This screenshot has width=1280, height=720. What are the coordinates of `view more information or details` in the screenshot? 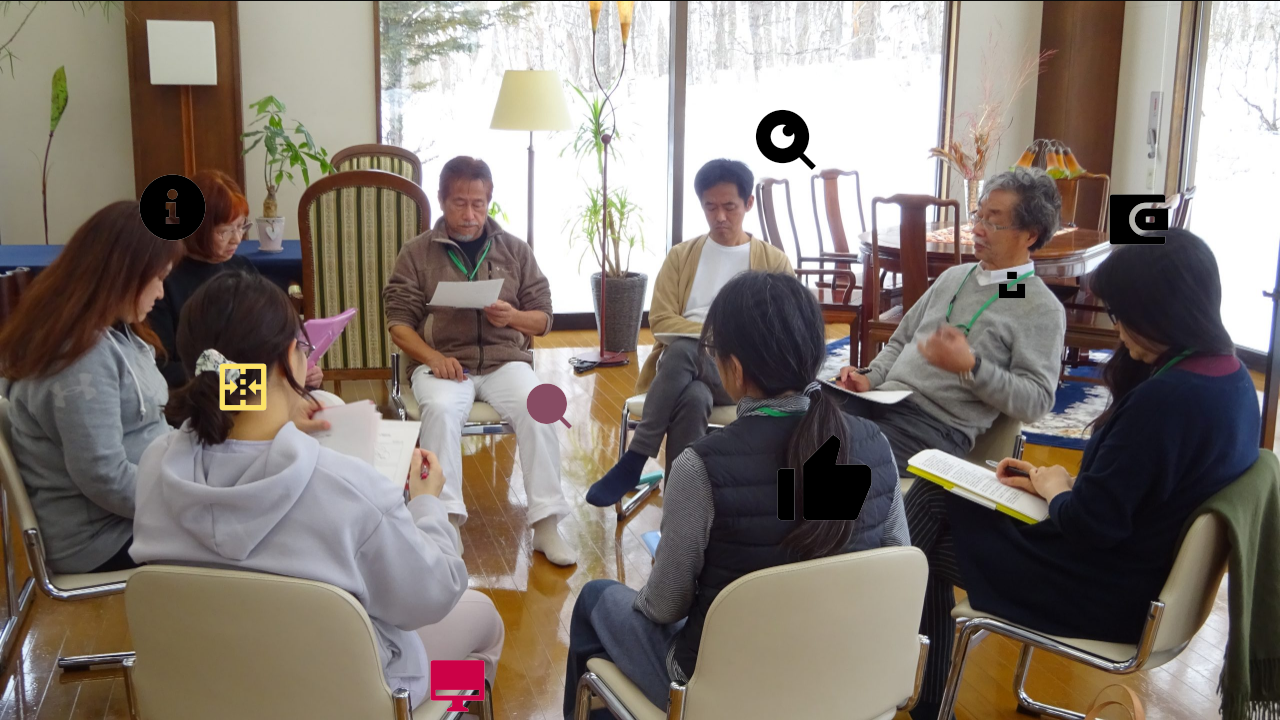 It's located at (172, 207).